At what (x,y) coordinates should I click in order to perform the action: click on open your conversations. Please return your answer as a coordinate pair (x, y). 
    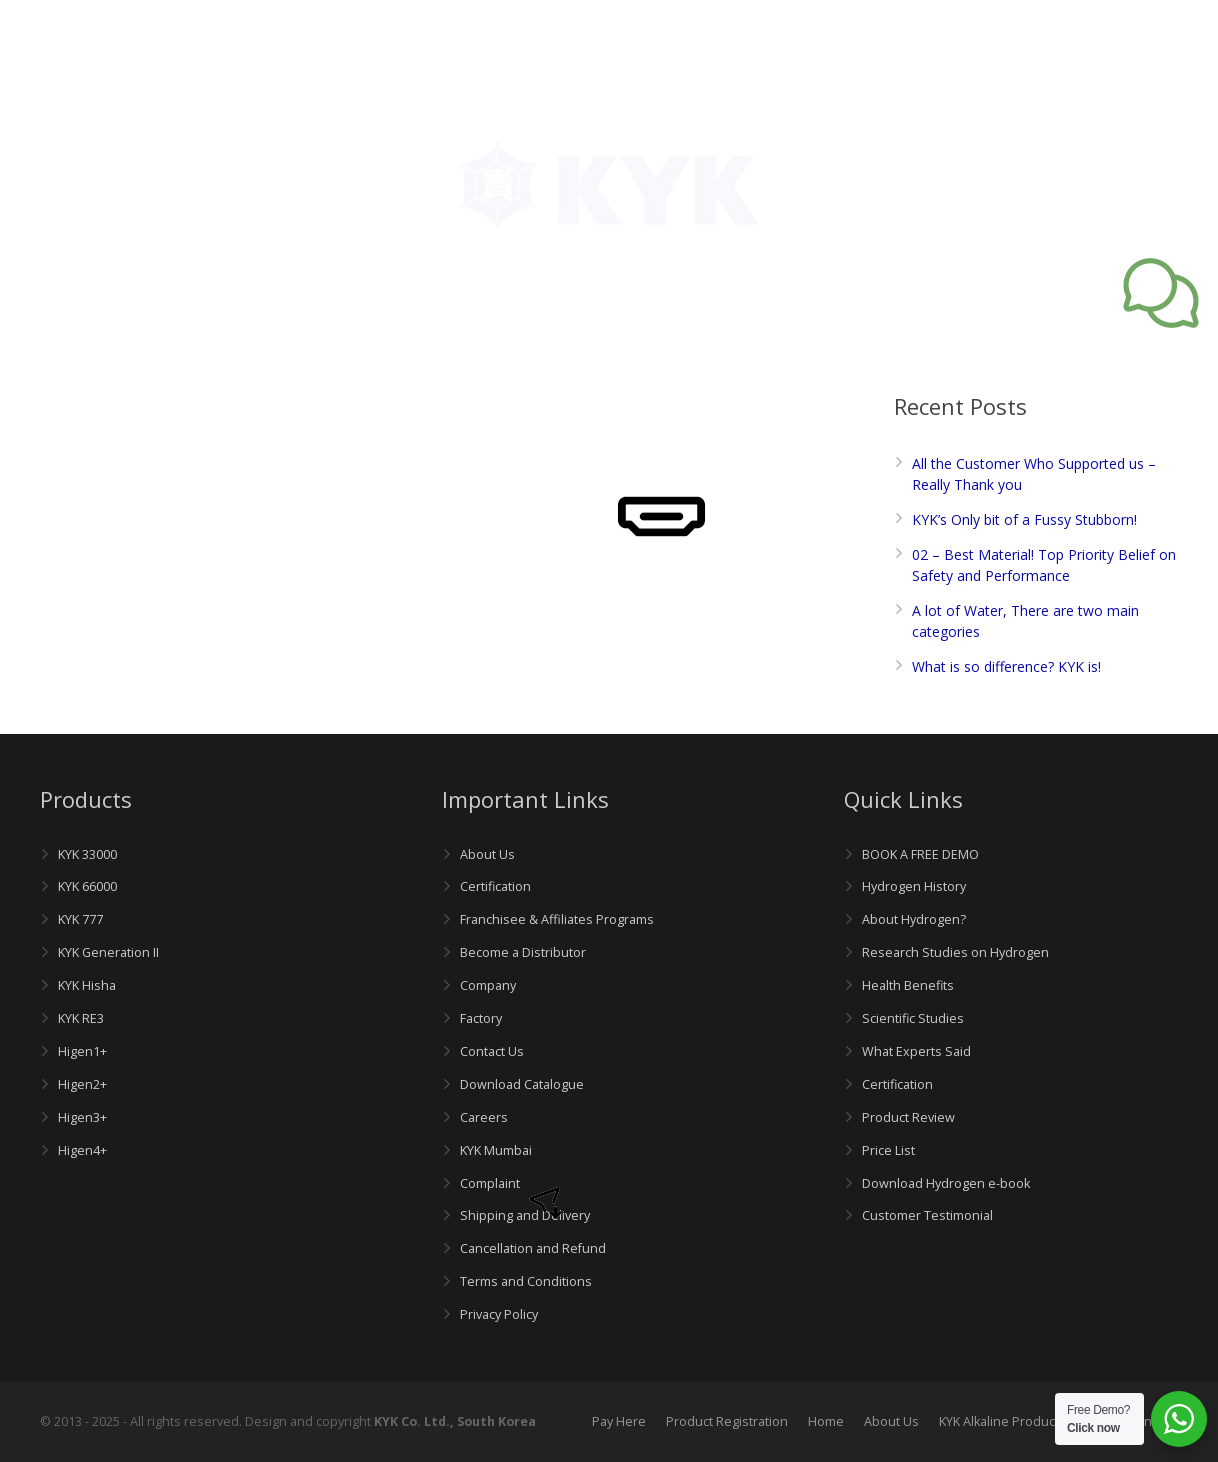
    Looking at the image, I should click on (1161, 293).